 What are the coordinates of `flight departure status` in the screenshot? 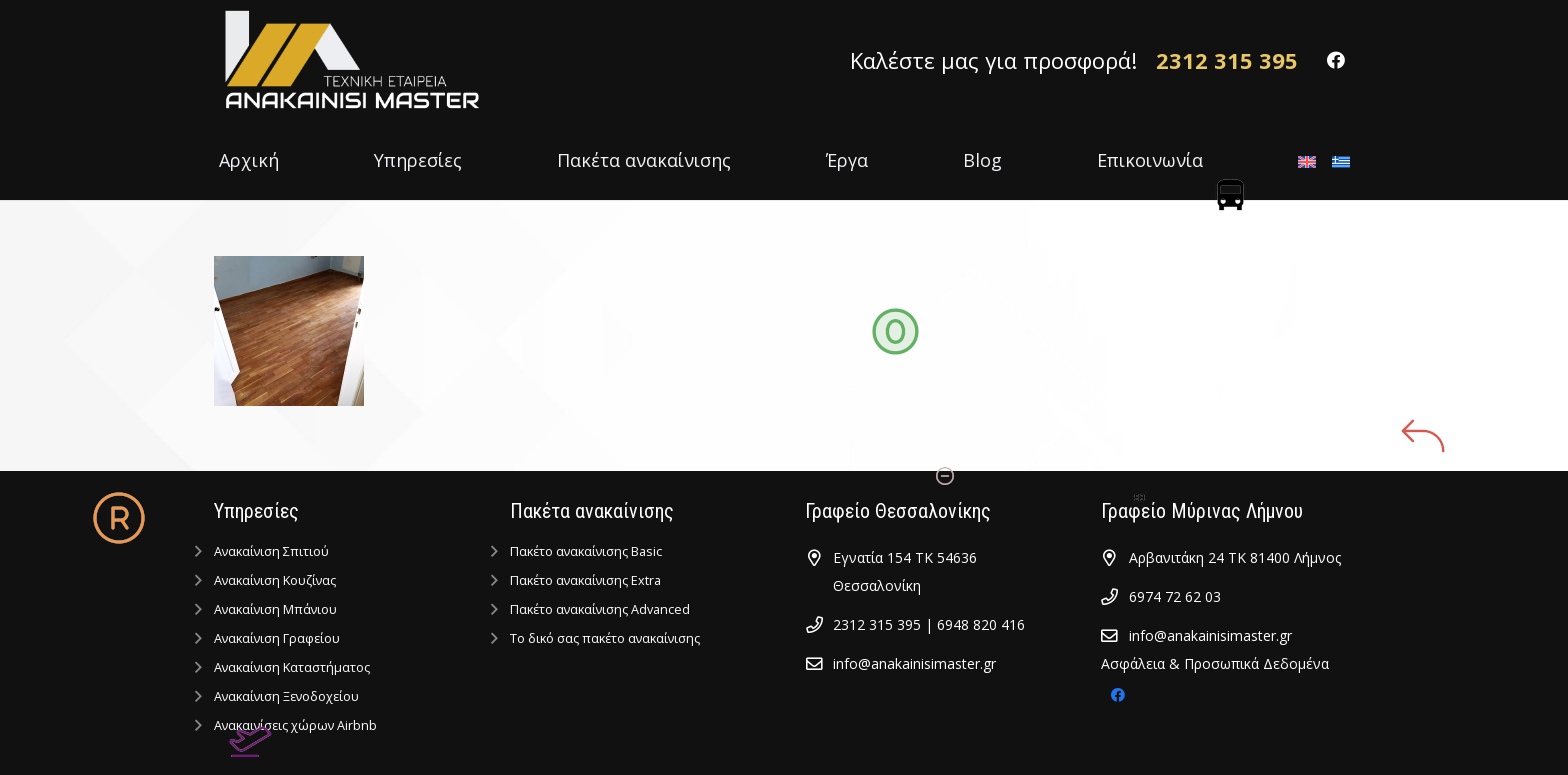 It's located at (250, 740).